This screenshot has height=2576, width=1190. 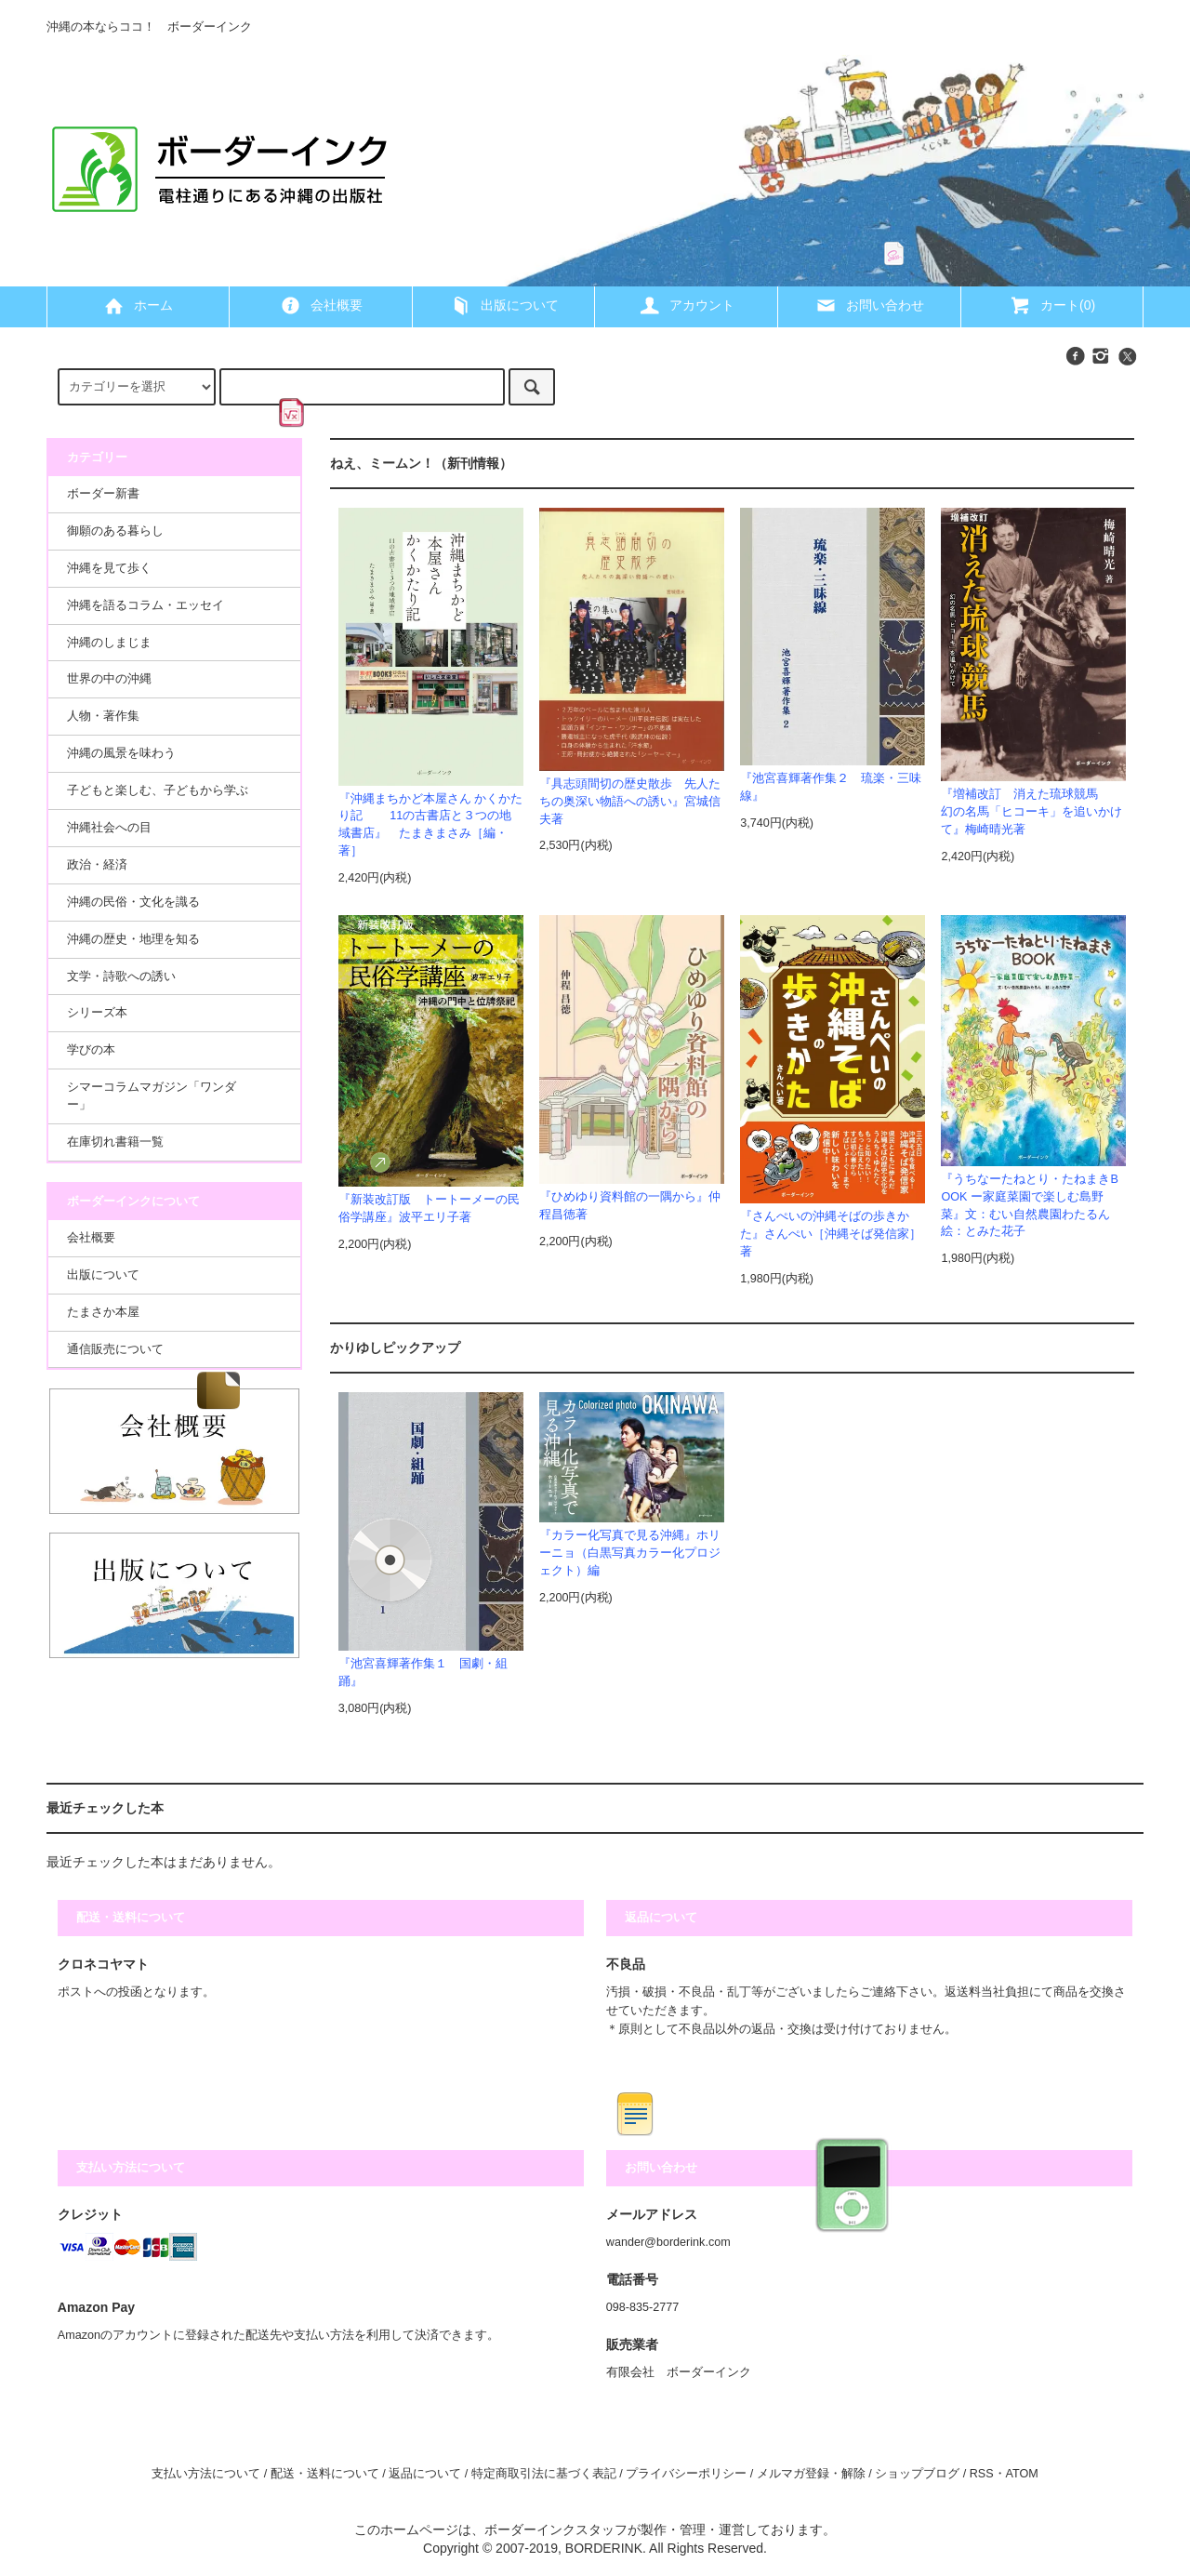 I want to click on iPod nano device in green, so click(x=852, y=2163).